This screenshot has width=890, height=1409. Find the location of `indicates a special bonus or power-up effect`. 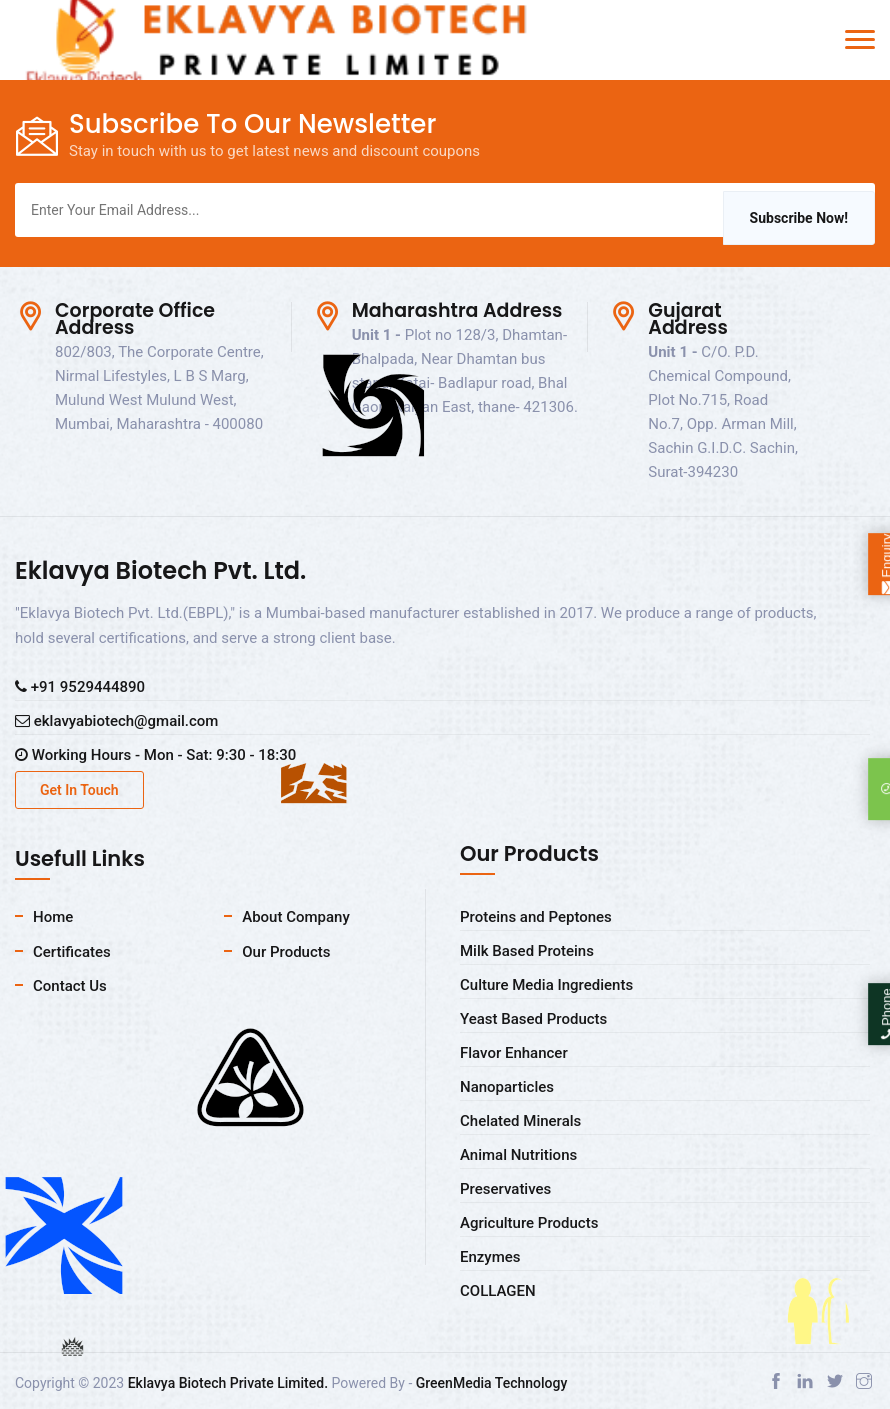

indicates a special bonus or power-up effect is located at coordinates (64, 1235).